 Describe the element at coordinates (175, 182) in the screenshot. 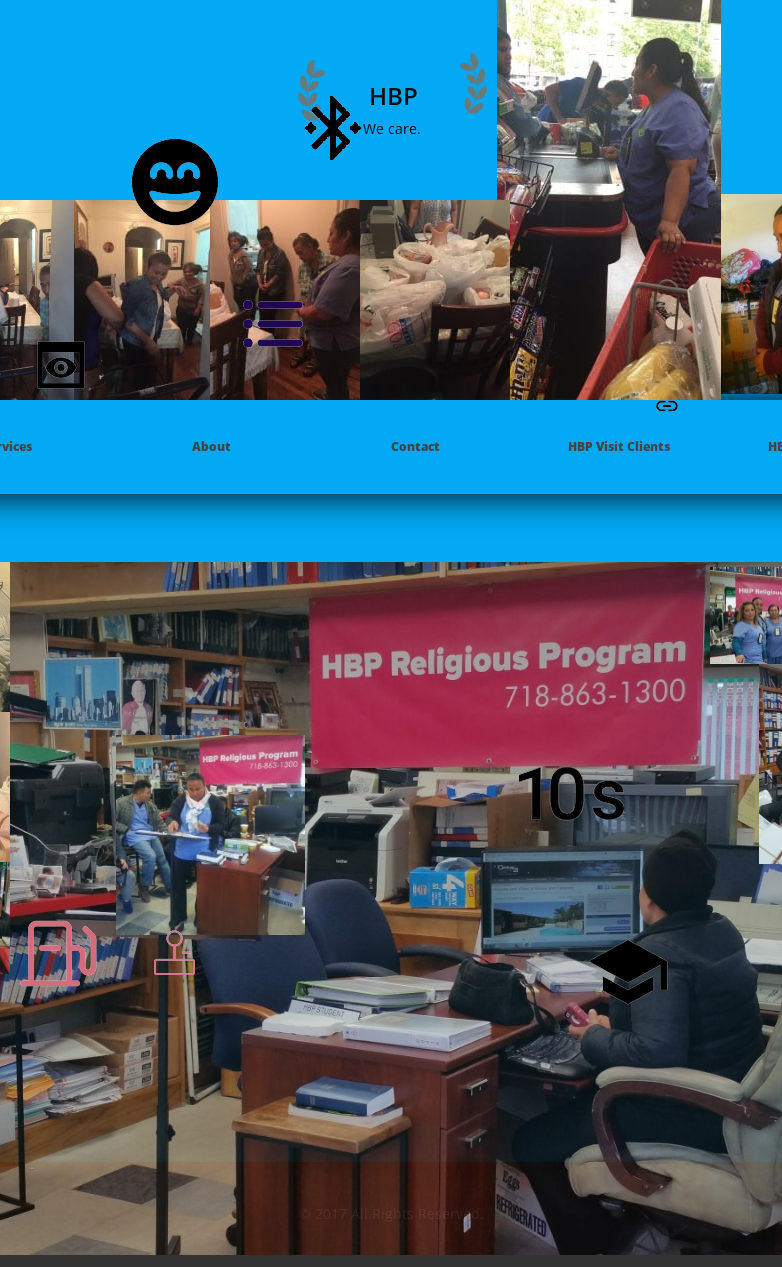

I see `add a reaction to a message` at that location.